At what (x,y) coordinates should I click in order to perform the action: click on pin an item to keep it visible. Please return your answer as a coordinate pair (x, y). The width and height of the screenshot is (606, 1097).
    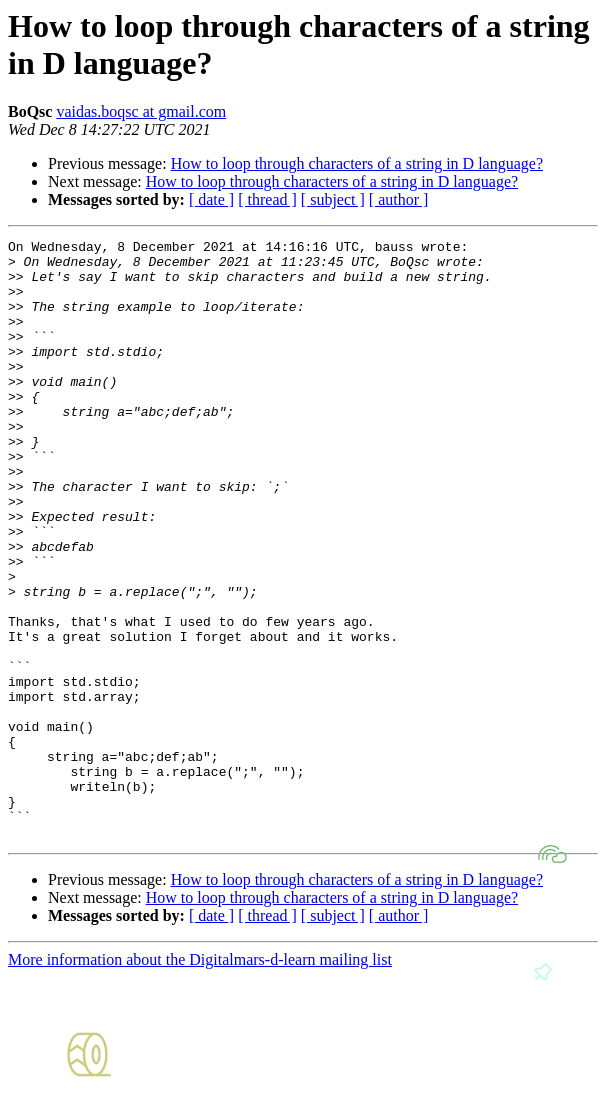
    Looking at the image, I should click on (542, 972).